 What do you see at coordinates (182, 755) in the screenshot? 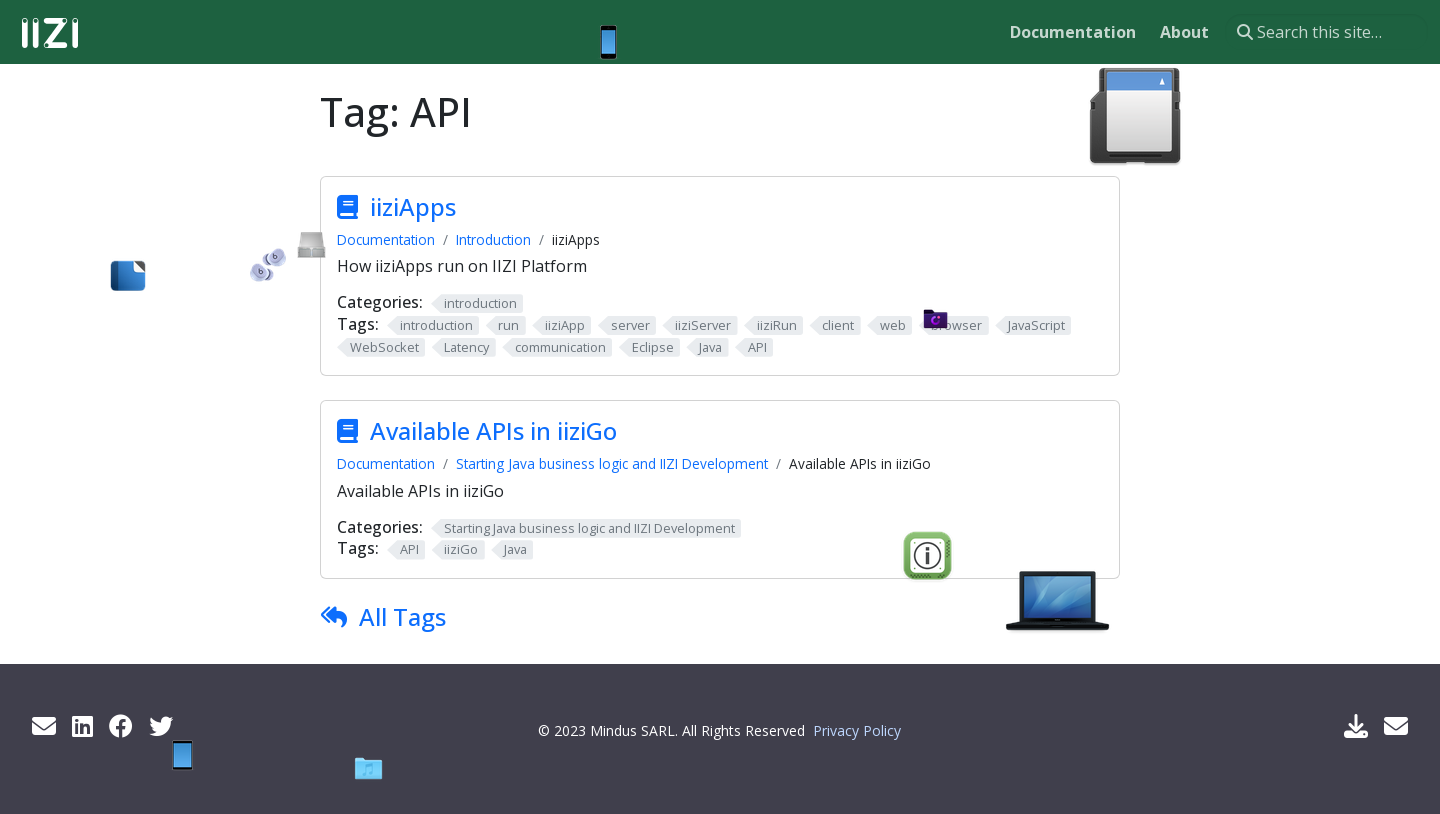
I see `iPad device connected to this computer` at bounding box center [182, 755].